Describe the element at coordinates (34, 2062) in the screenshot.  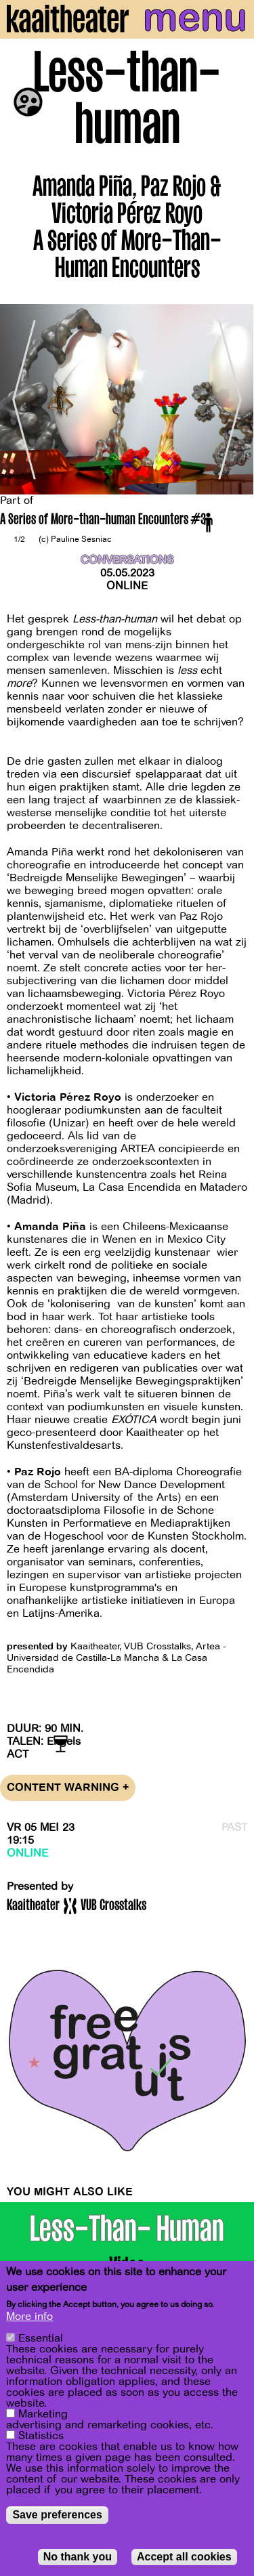
I see `add to favorites` at that location.